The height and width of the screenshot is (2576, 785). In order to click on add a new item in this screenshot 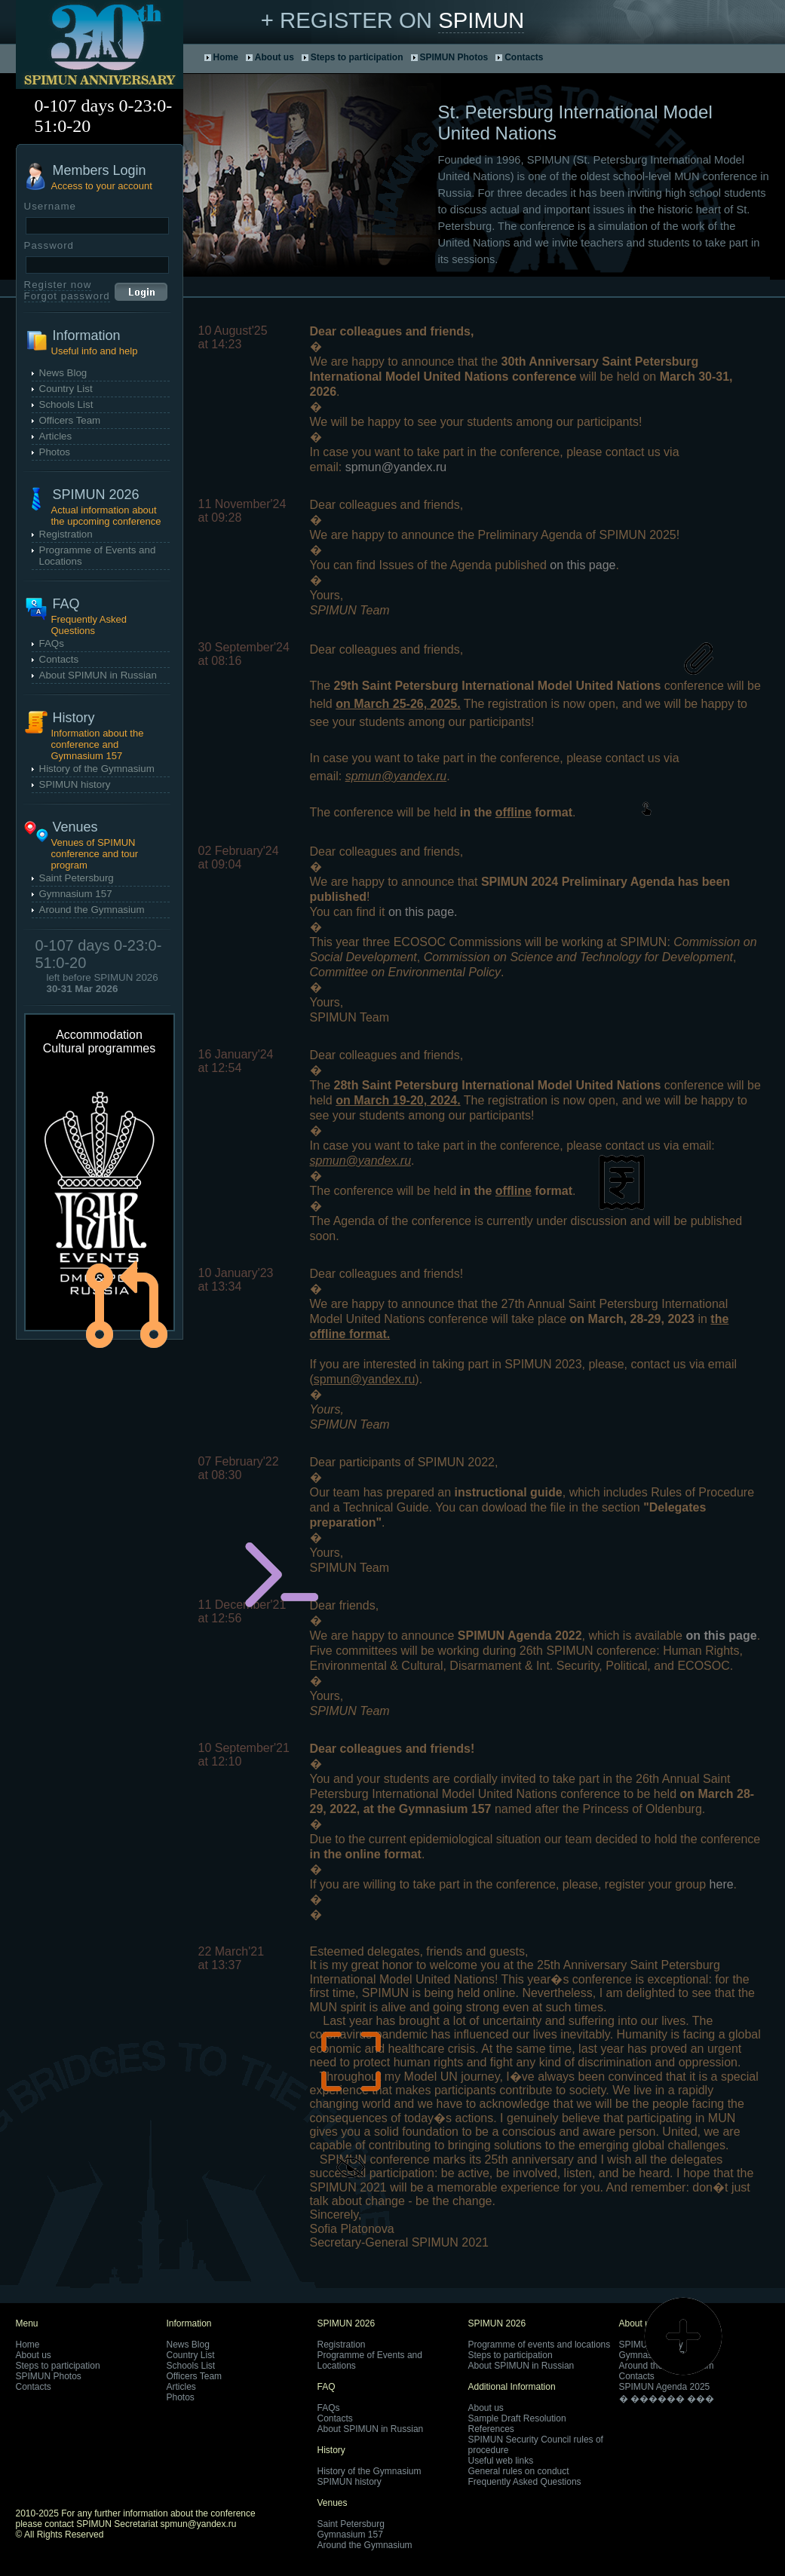, I will do `click(683, 2336)`.